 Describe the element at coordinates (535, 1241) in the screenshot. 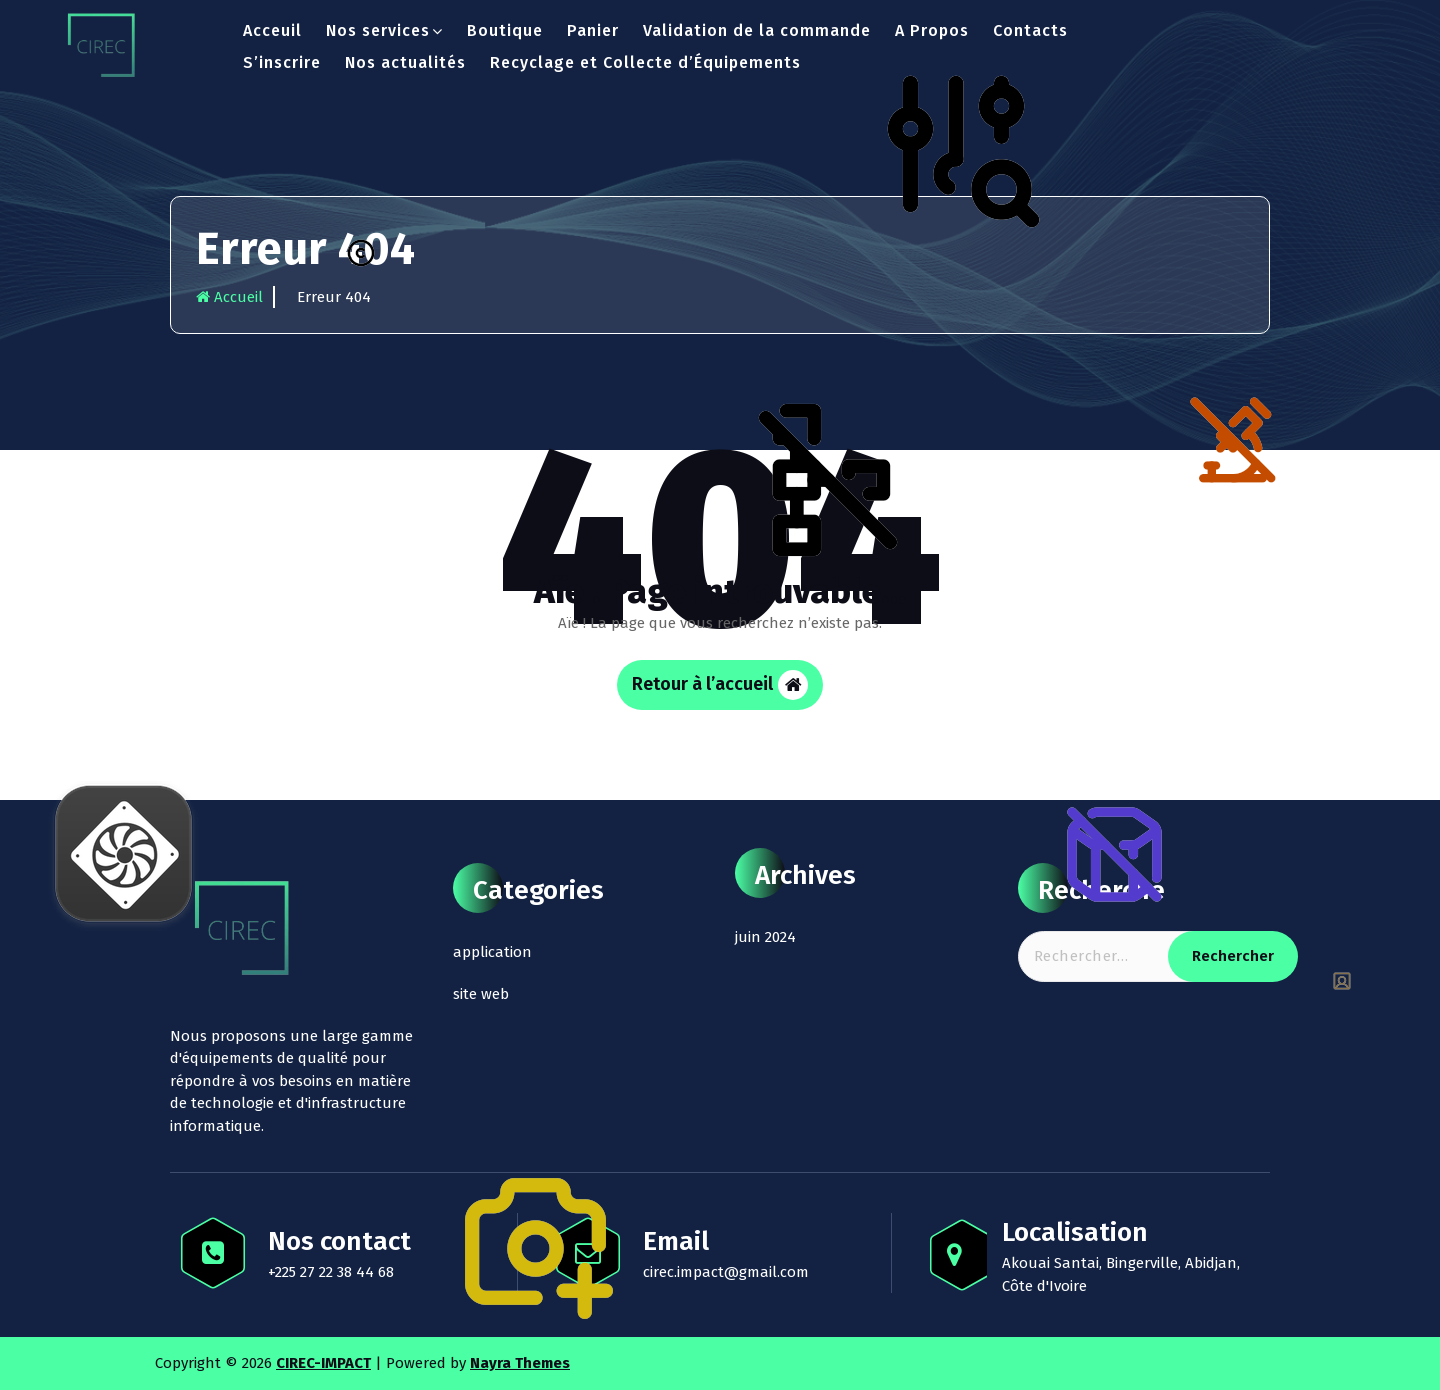

I see `add a new photo` at that location.